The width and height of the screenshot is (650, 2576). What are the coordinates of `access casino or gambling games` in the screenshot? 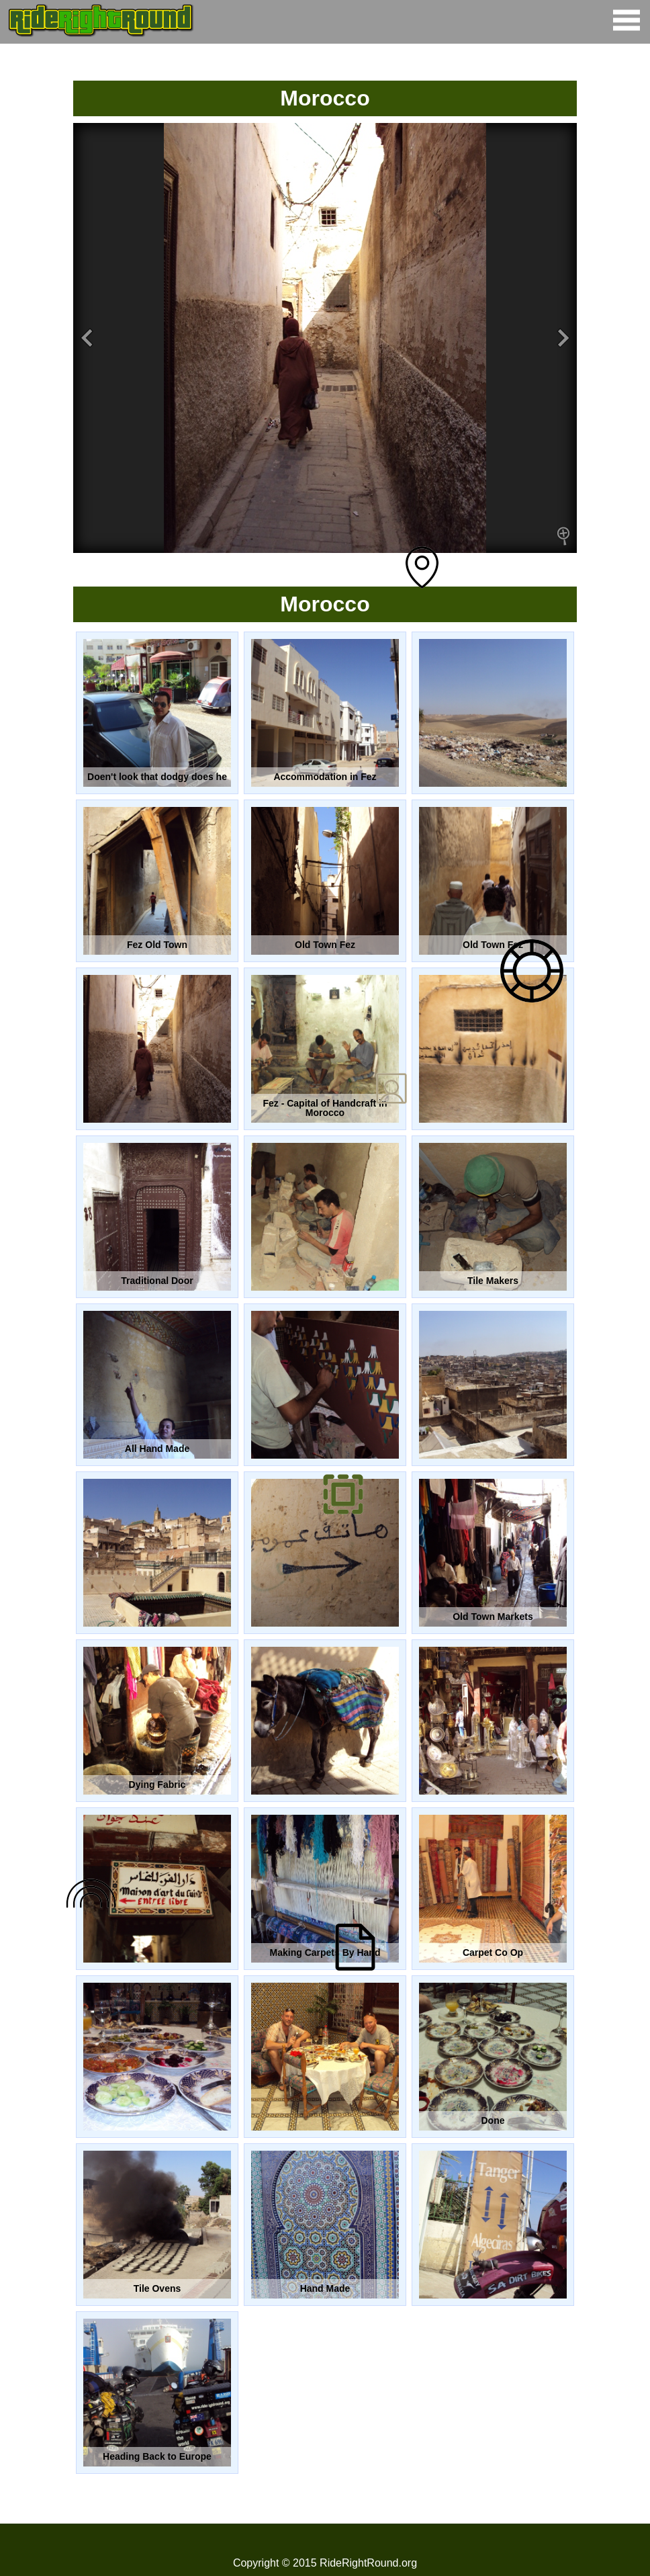 It's located at (532, 971).